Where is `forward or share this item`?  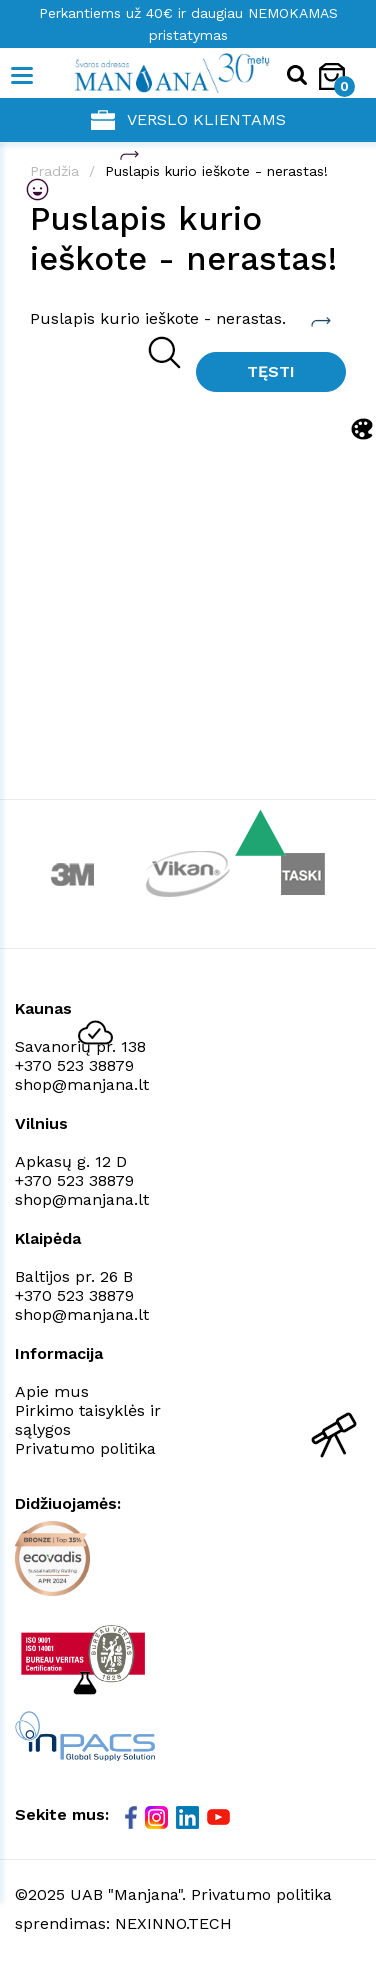 forward or share this item is located at coordinates (321, 322).